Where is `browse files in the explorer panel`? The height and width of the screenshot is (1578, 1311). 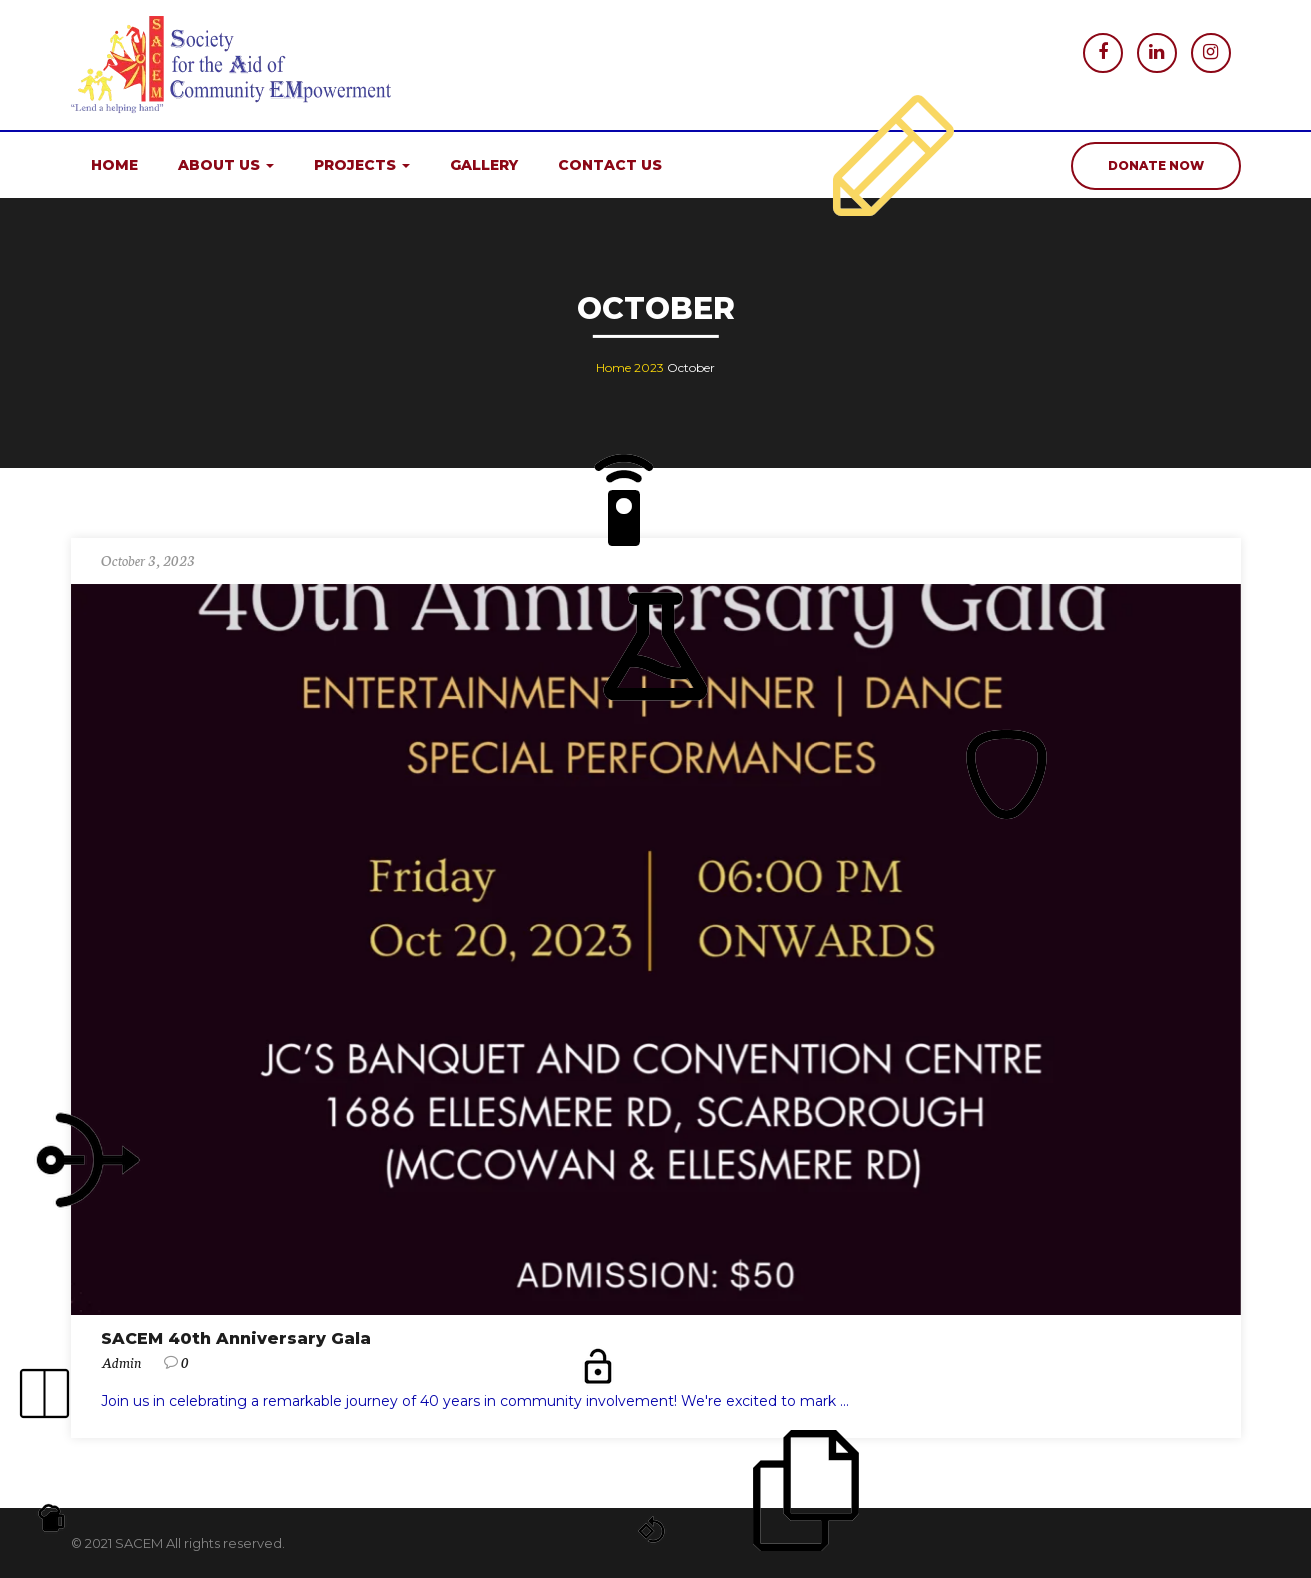
browse files in the explorer panel is located at coordinates (808, 1490).